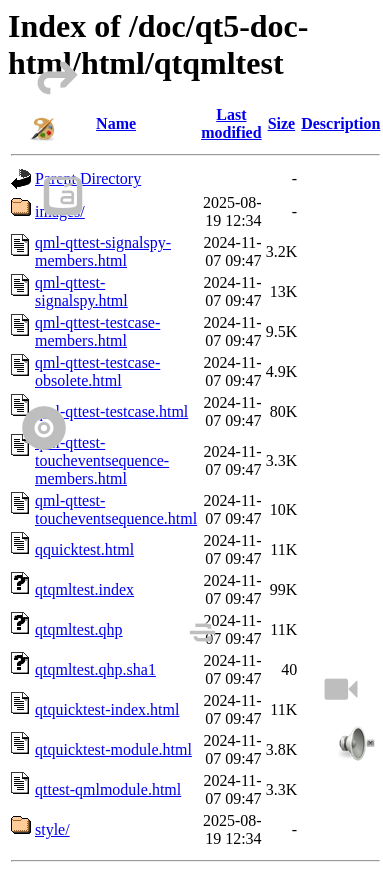 The image size is (383, 881). Describe the element at coordinates (341, 688) in the screenshot. I see `access video files or library` at that location.